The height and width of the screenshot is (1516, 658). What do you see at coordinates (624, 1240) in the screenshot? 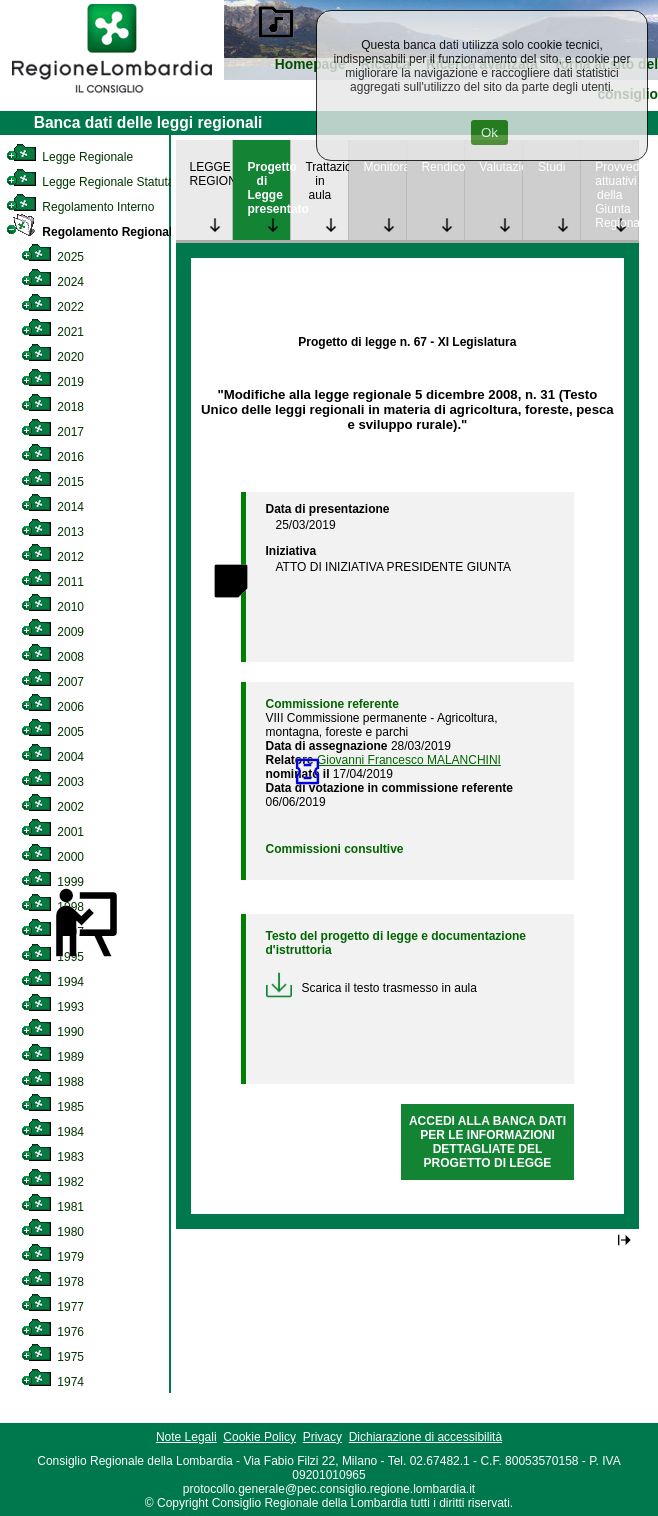
I see `expand content to the right` at bounding box center [624, 1240].